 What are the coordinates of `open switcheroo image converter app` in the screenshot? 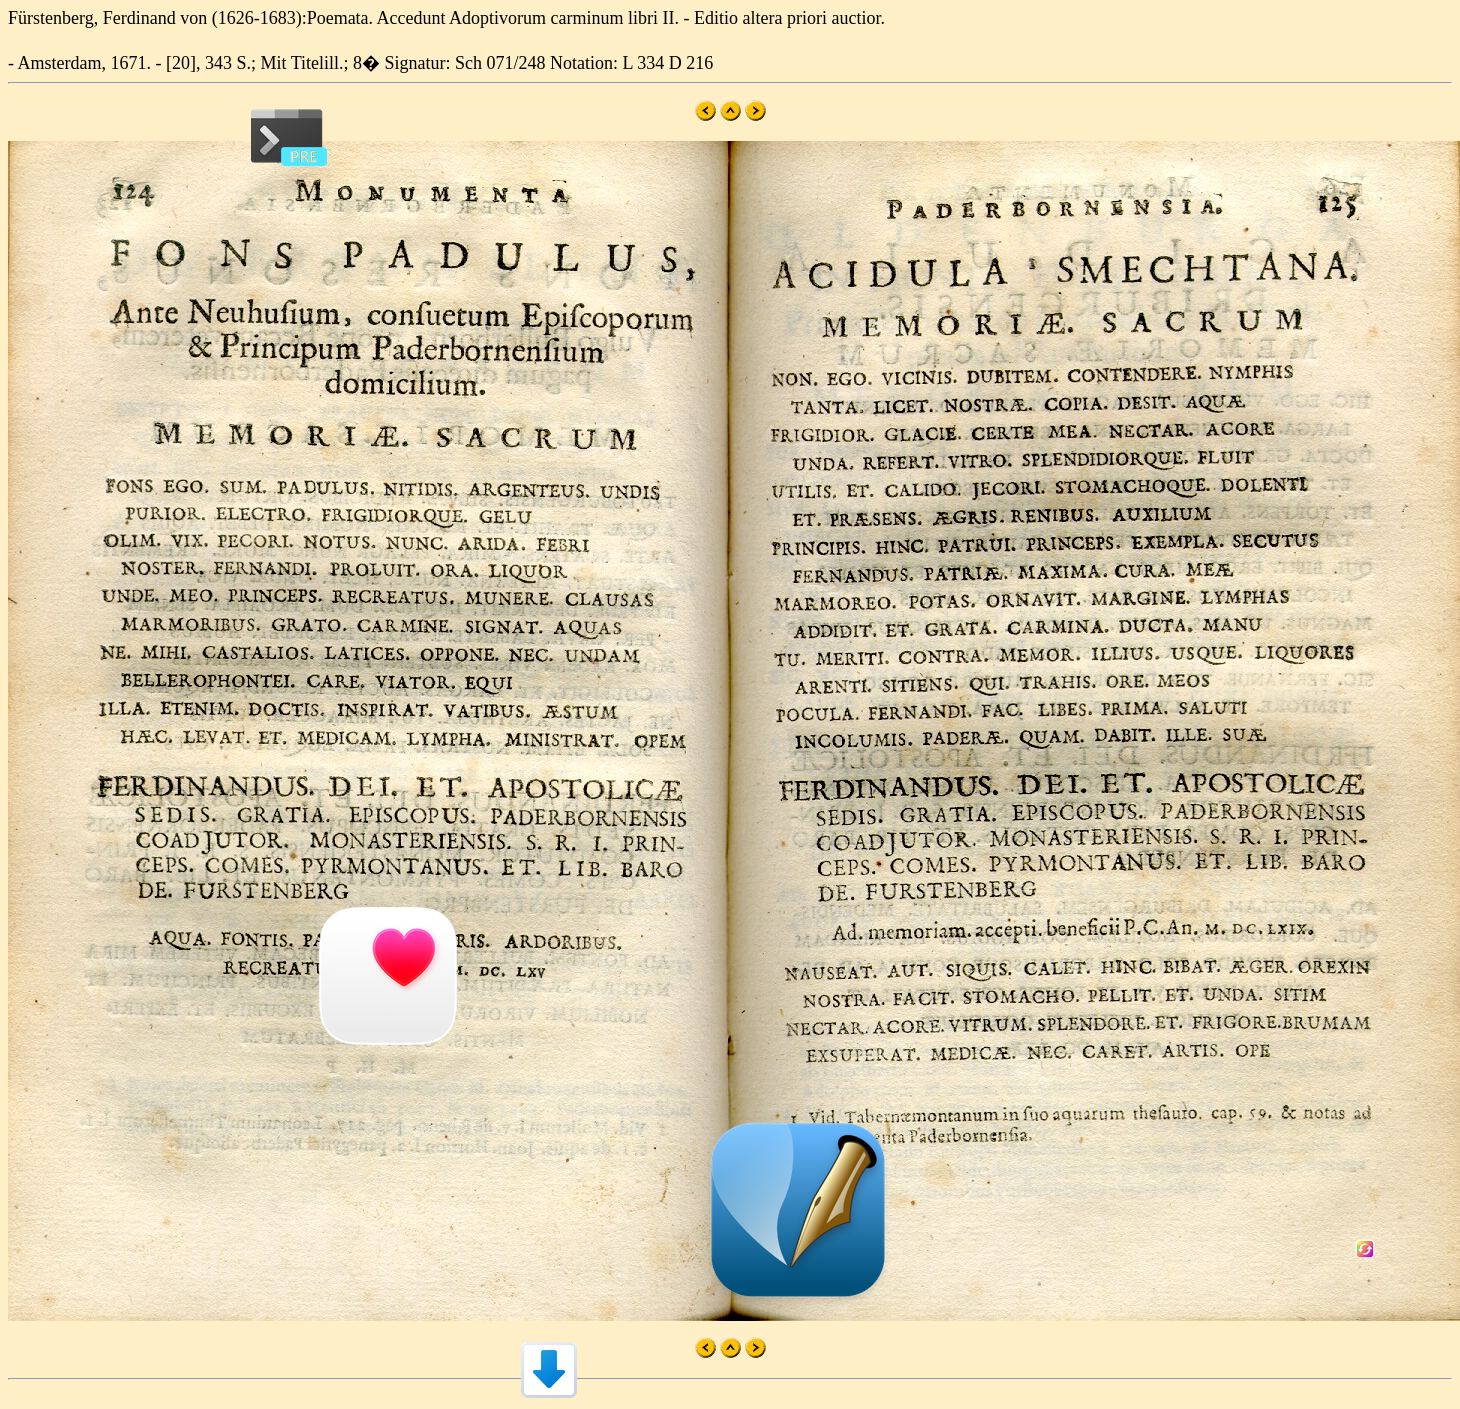 It's located at (1365, 1249).